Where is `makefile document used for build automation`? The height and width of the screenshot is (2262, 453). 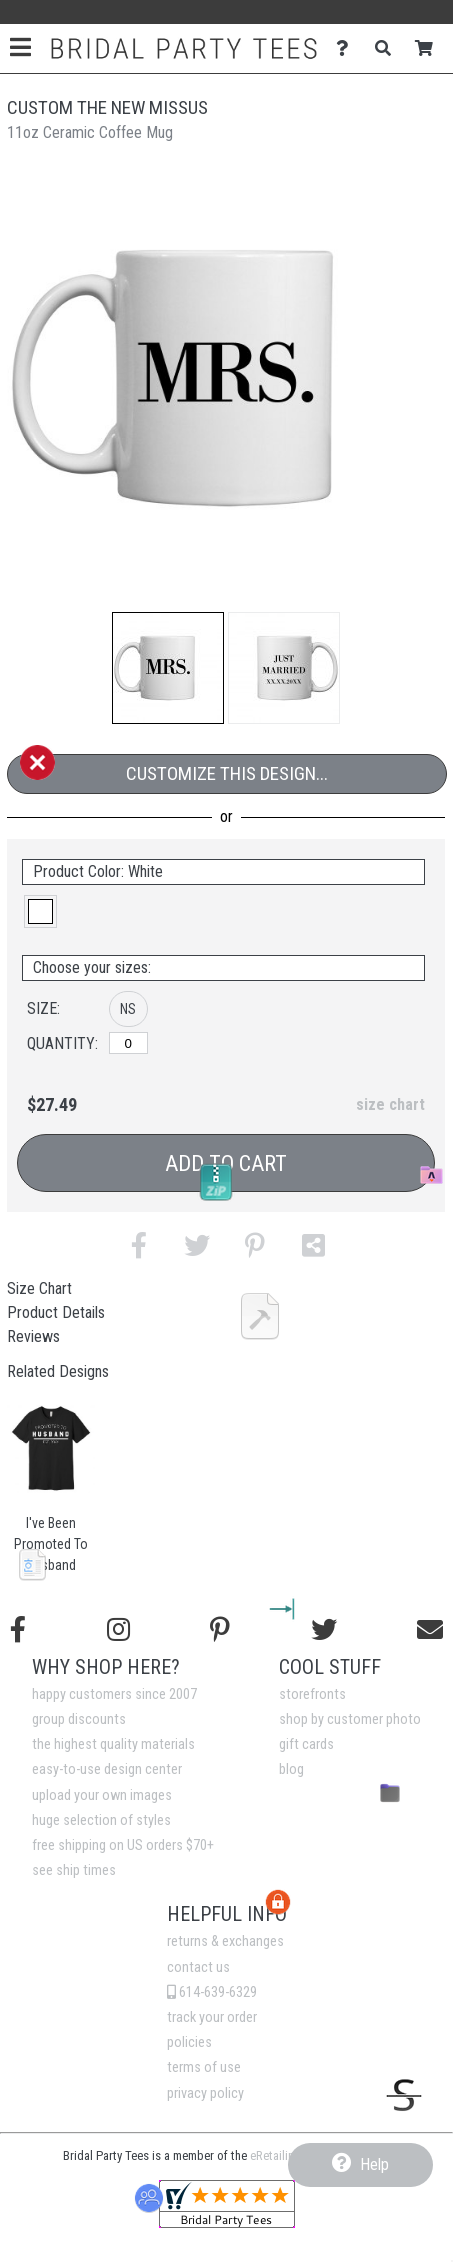
makefile document used for build automation is located at coordinates (260, 1316).